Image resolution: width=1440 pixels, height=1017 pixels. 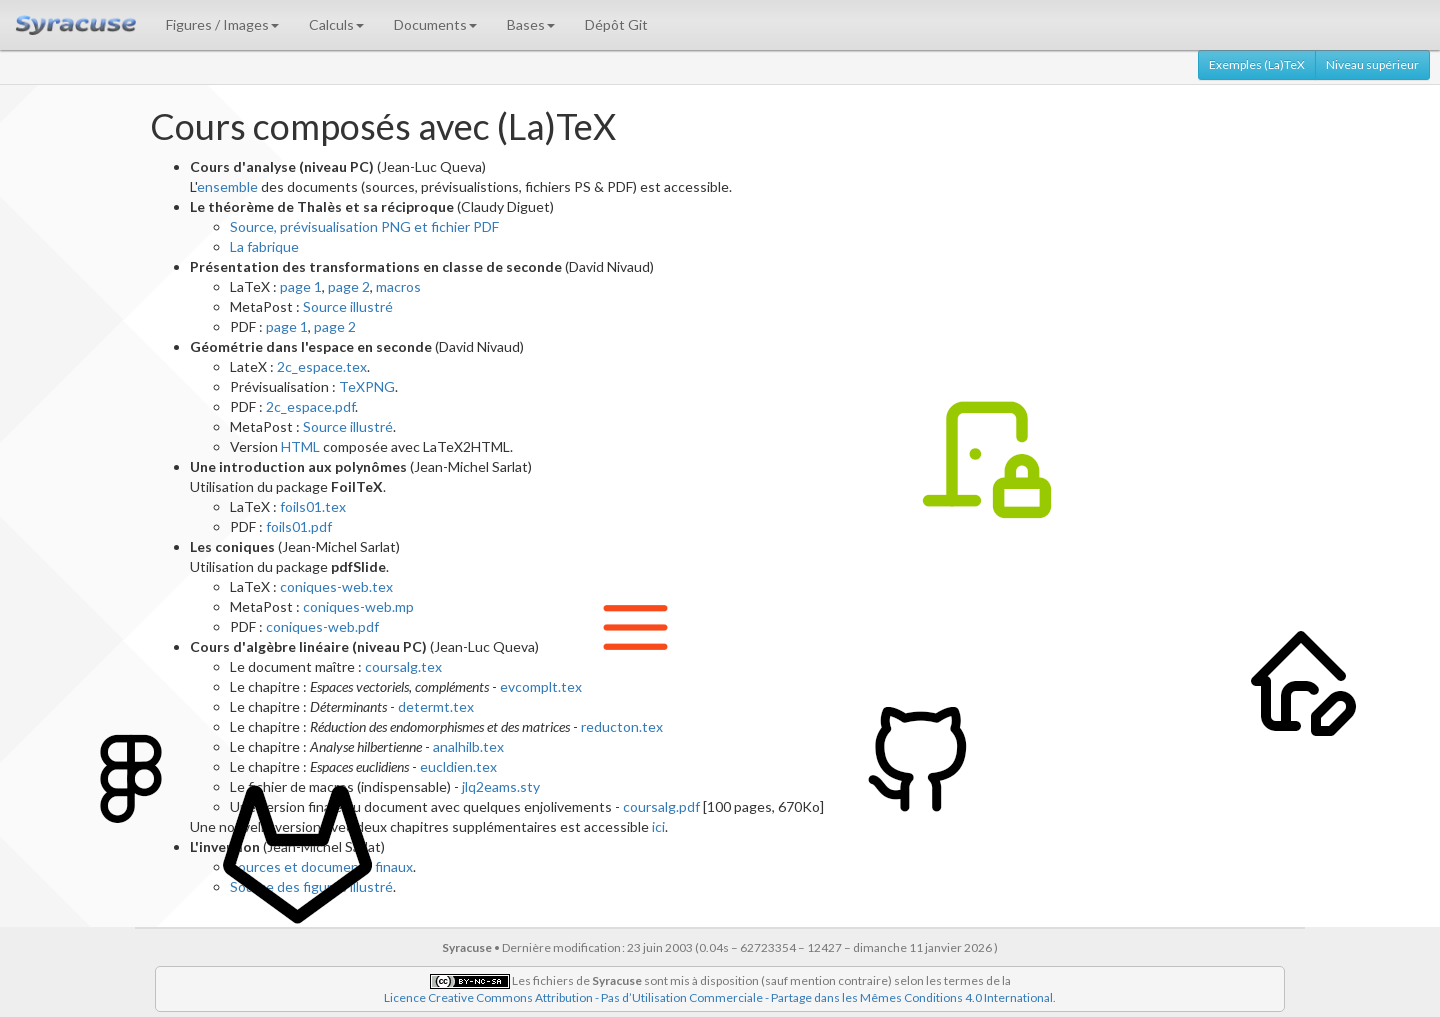 What do you see at coordinates (131, 777) in the screenshot?
I see `open figma design tool` at bounding box center [131, 777].